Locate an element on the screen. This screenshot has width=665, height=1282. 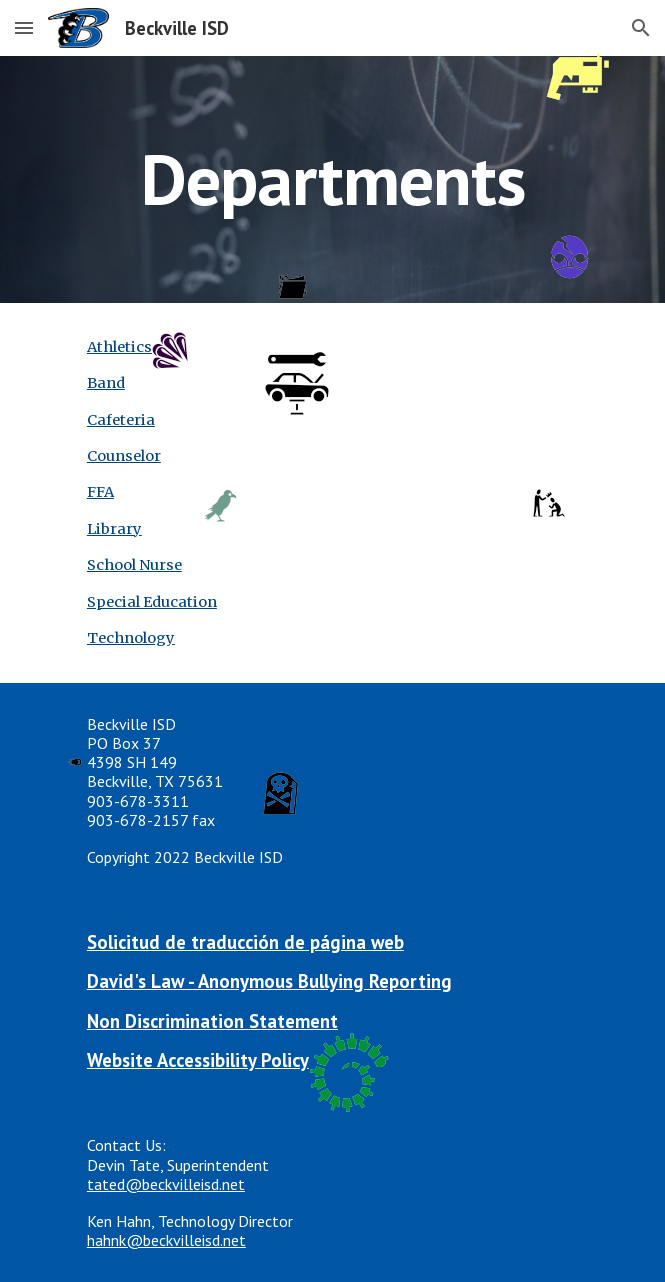
select claw or slash attack ability is located at coordinates (170, 350).